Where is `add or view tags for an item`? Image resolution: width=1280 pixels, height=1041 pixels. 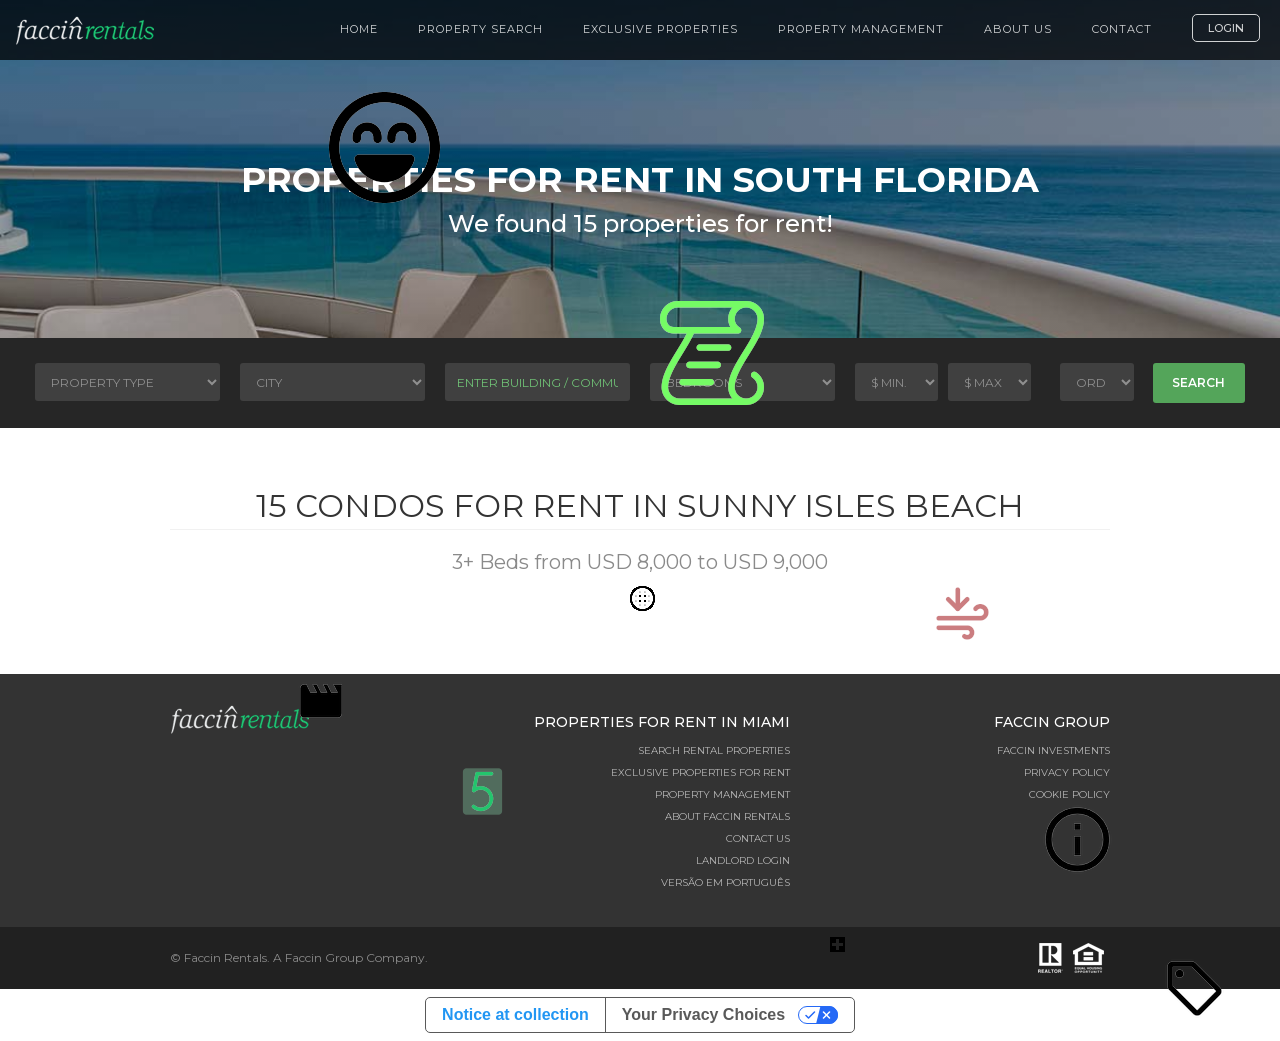
add or view tags for an item is located at coordinates (1194, 988).